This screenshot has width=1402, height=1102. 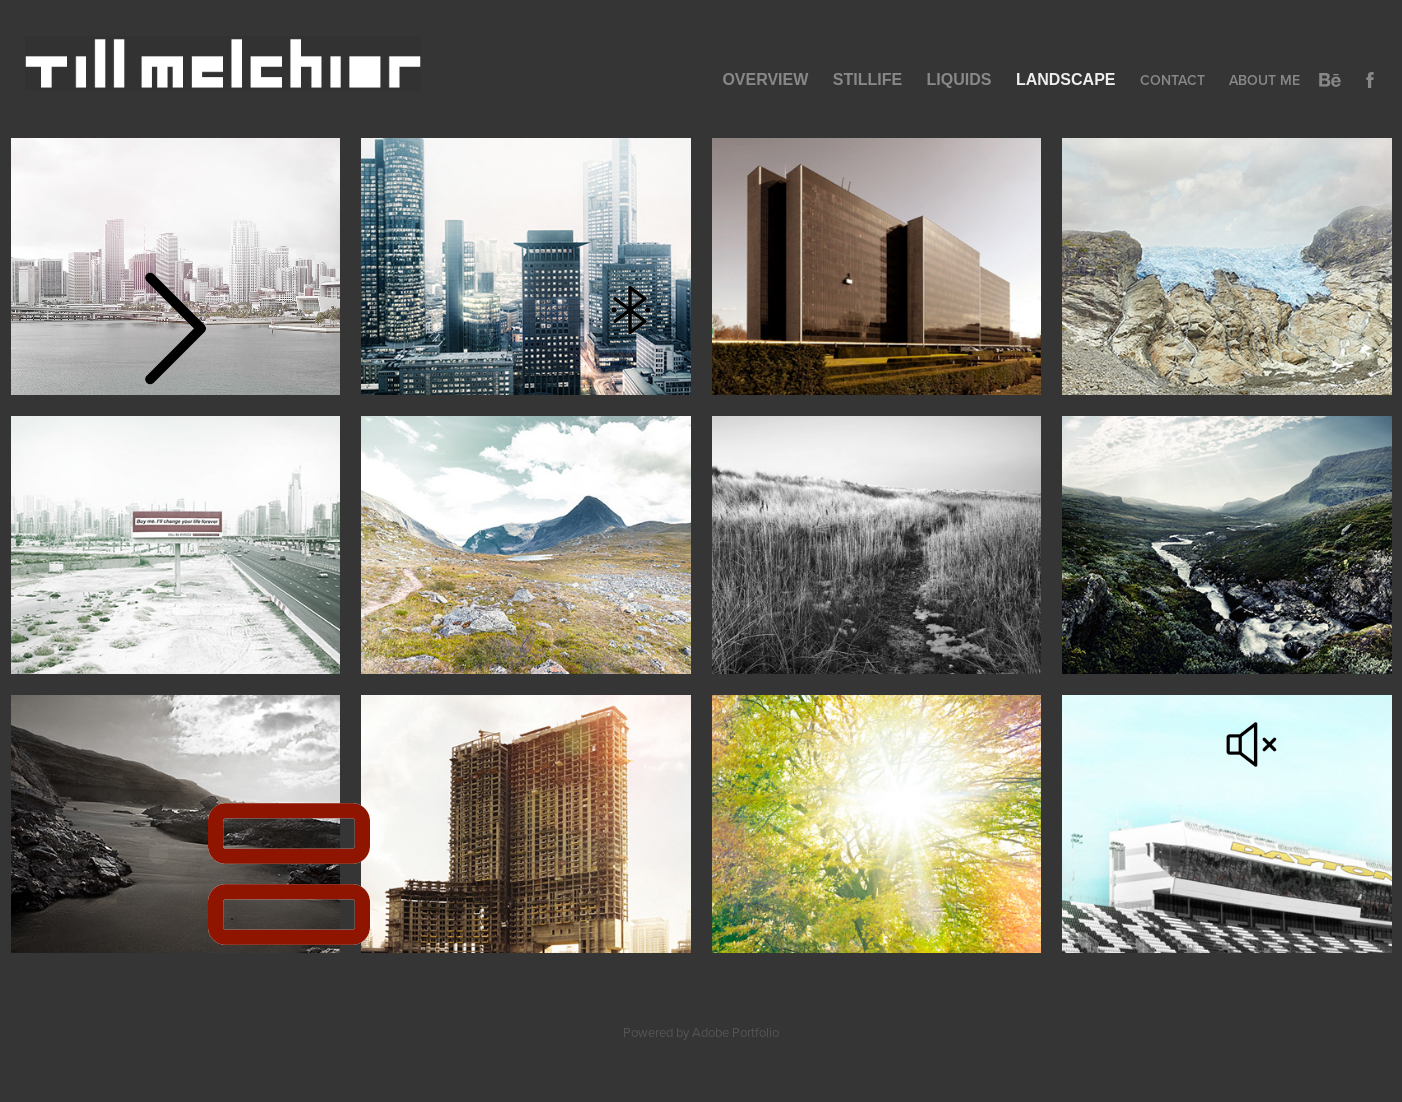 What do you see at coordinates (175, 328) in the screenshot?
I see `navigate to the next item or page` at bounding box center [175, 328].